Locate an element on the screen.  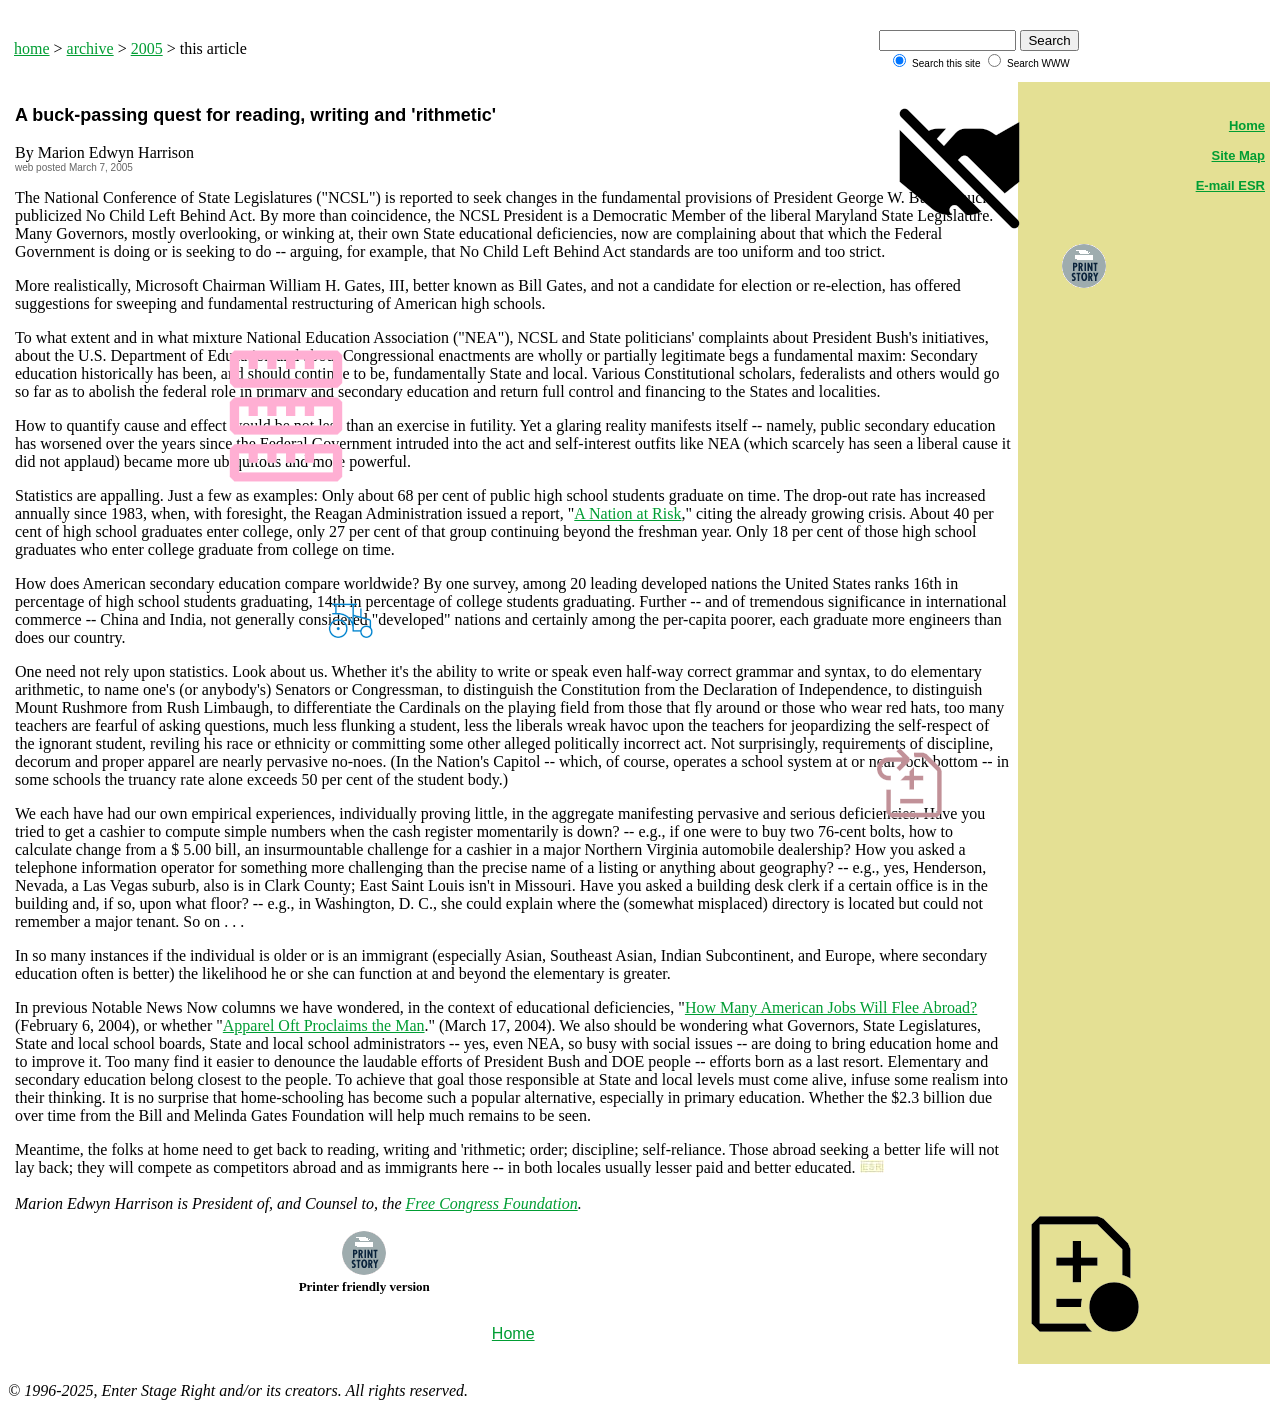
access farming or agricultural features is located at coordinates (350, 620).